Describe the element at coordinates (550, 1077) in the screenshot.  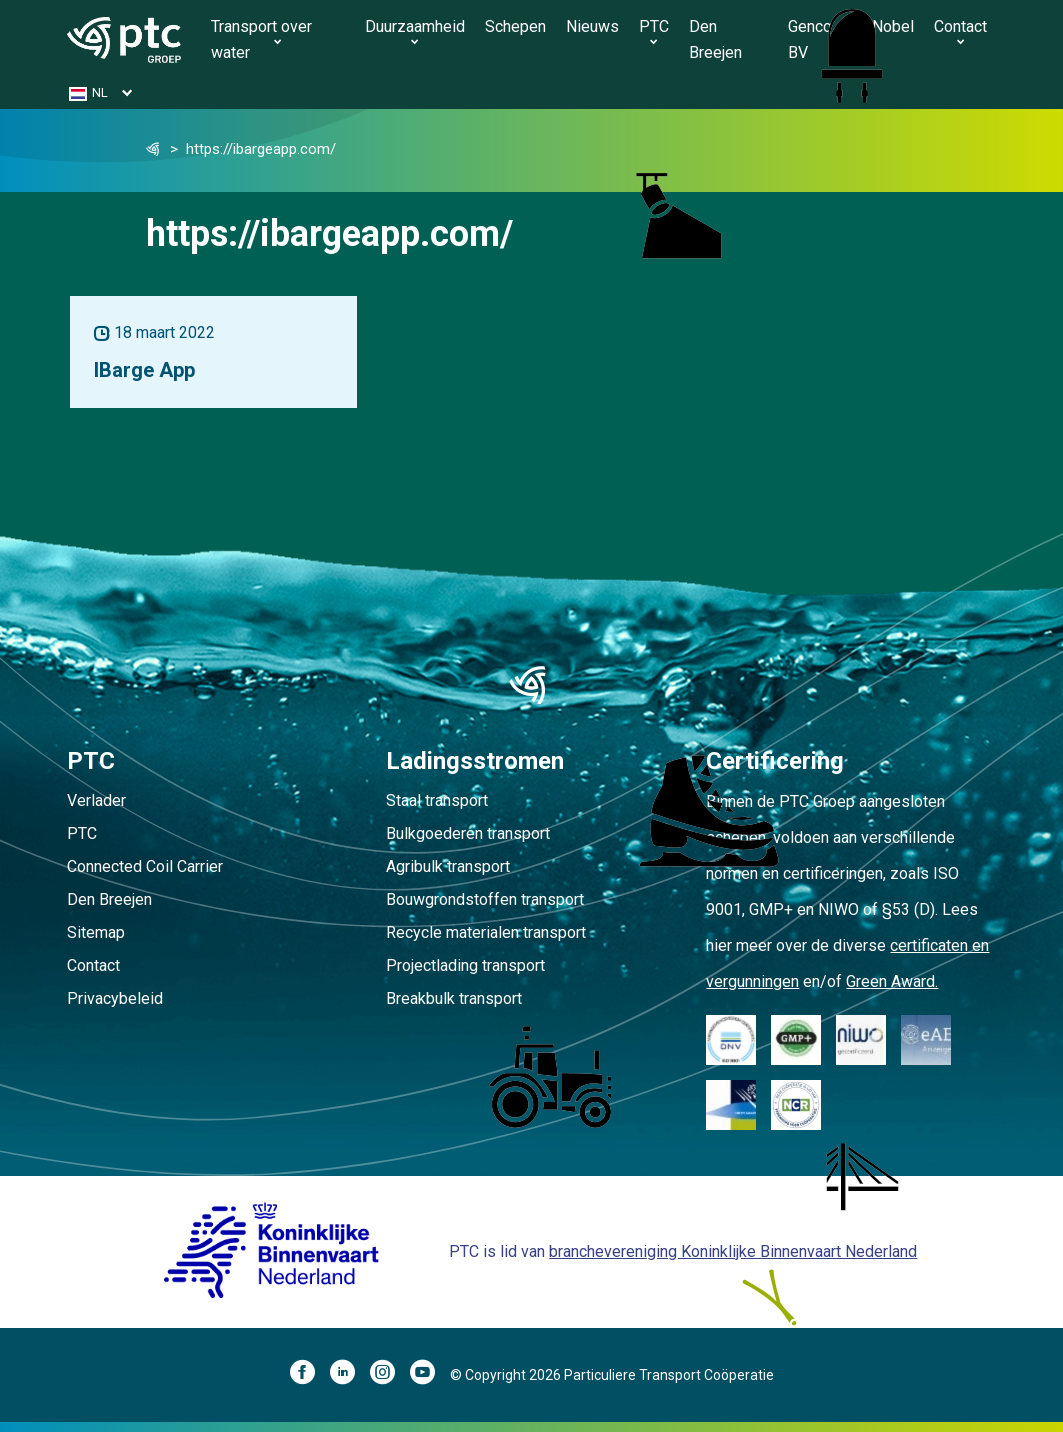
I see `access farming or agricultural features` at that location.